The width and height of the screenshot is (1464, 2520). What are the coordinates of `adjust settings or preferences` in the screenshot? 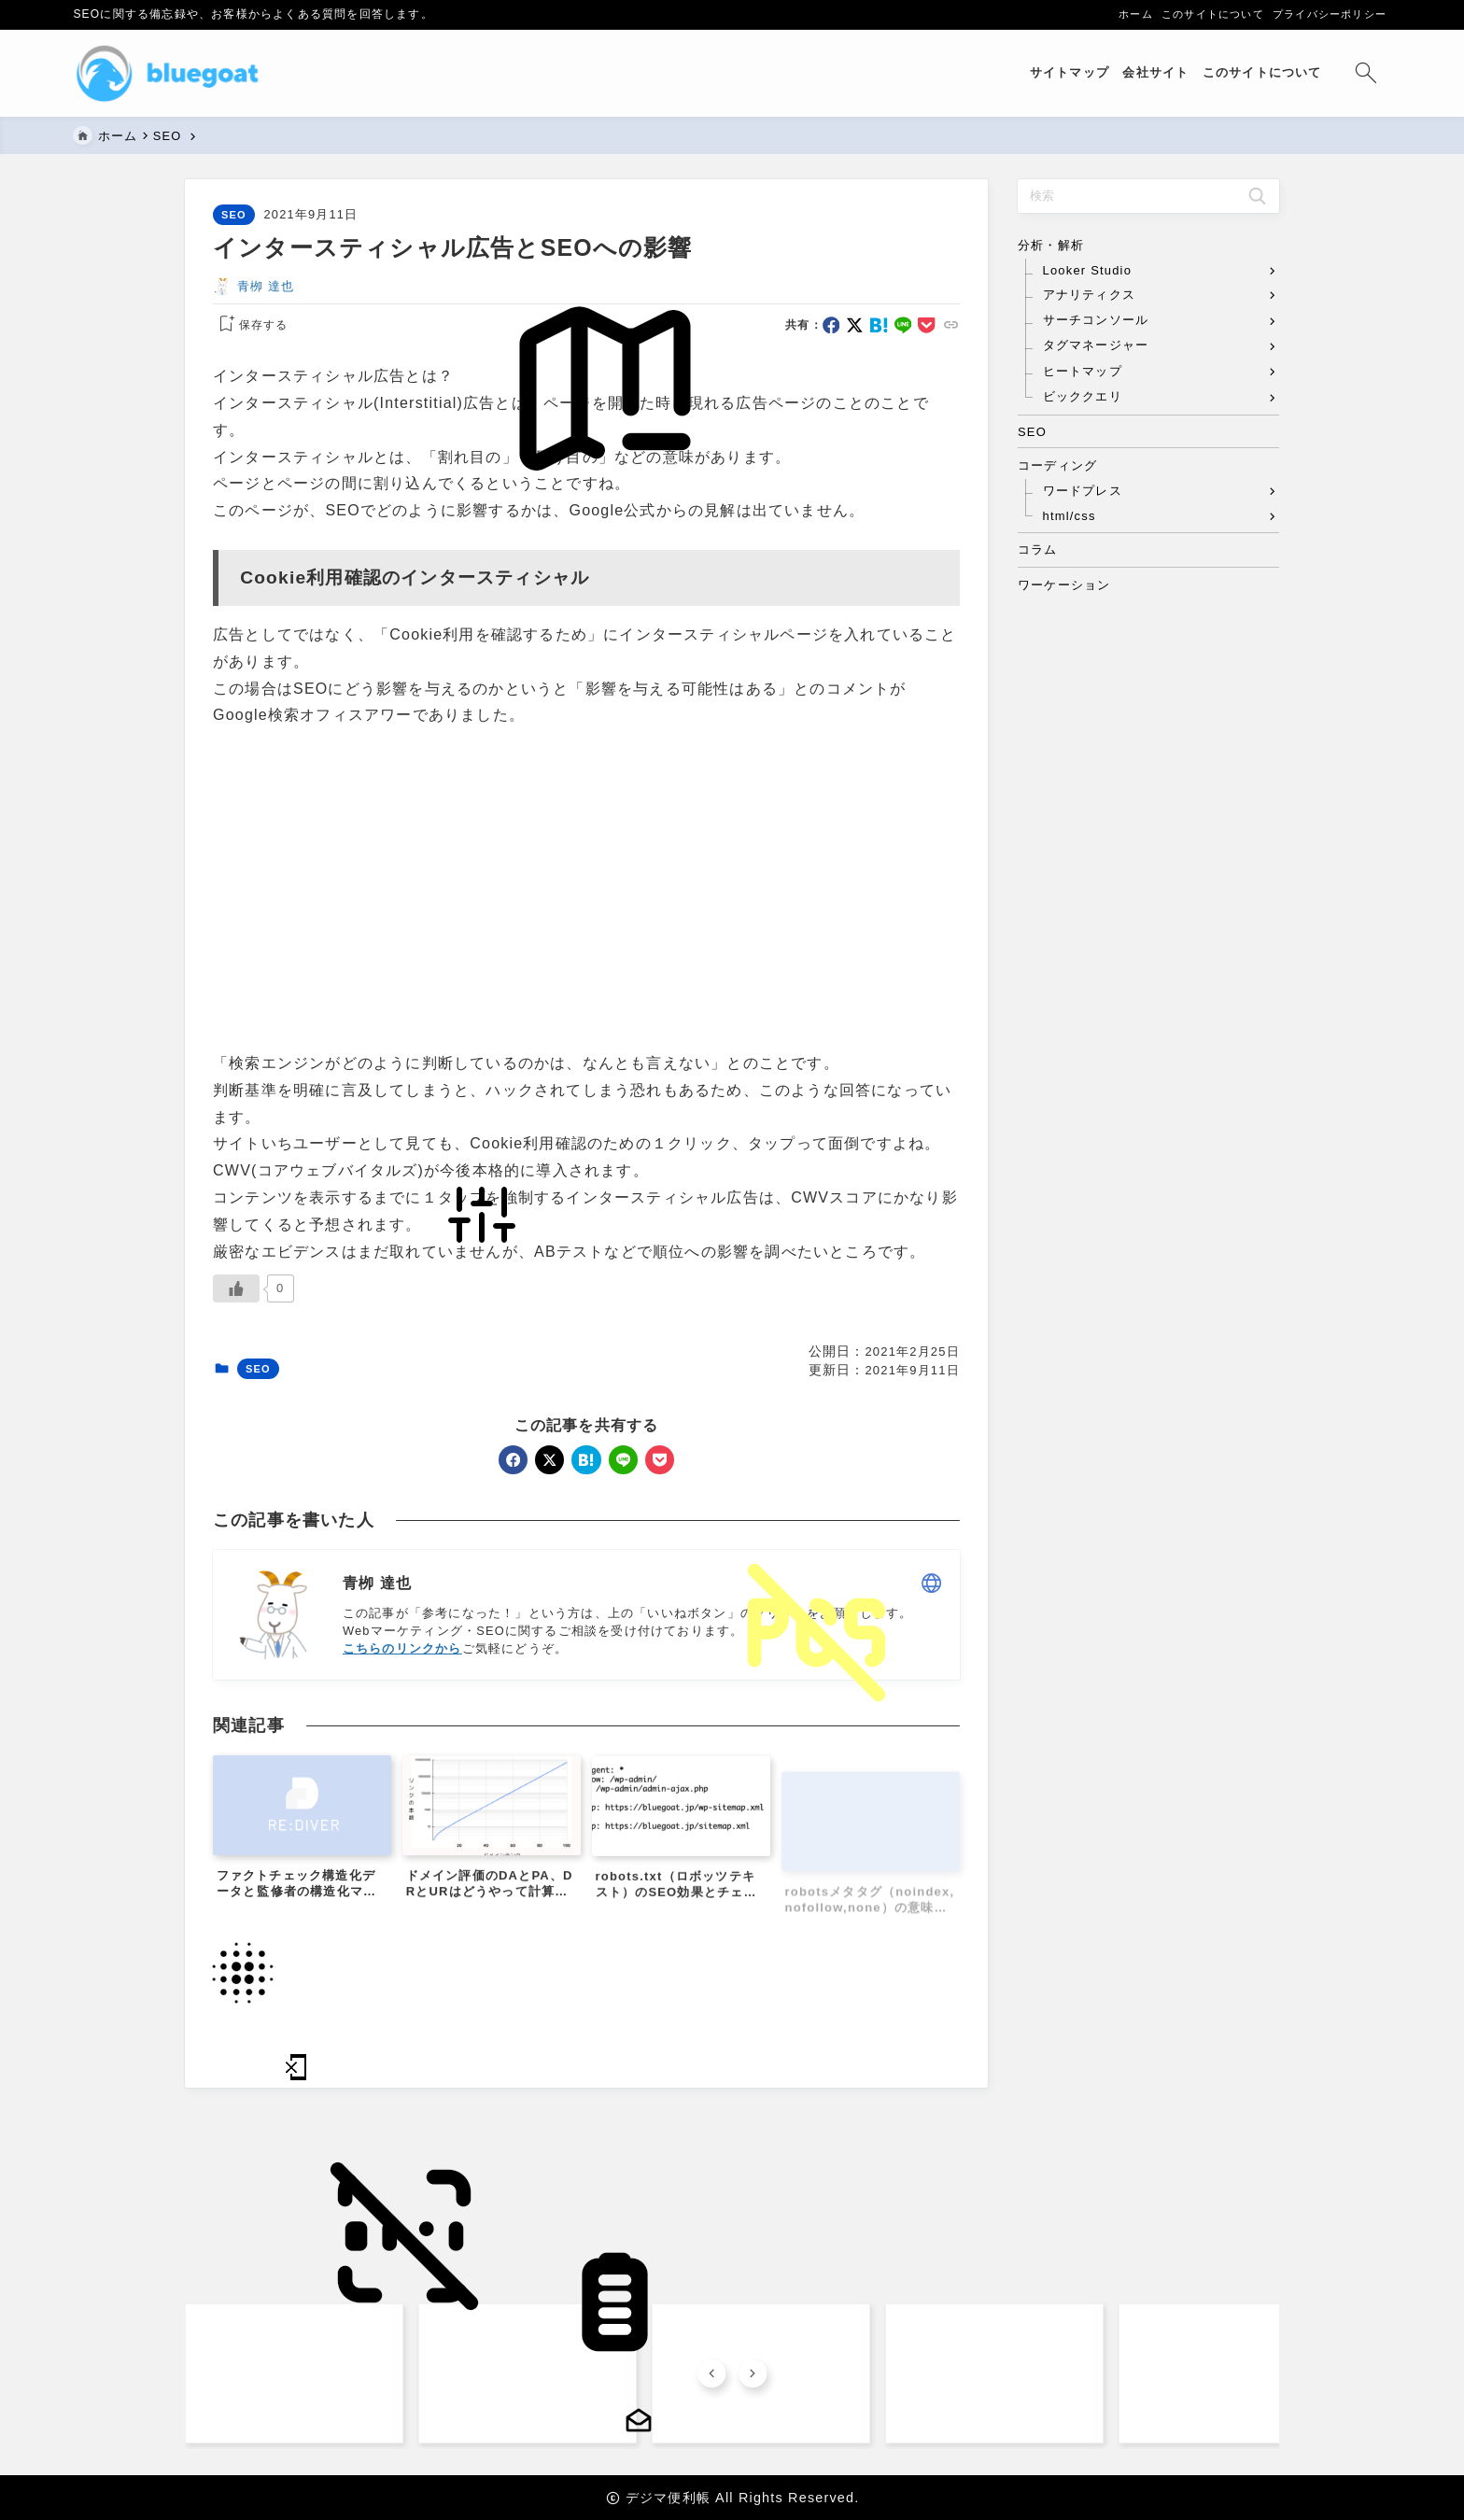 It's located at (482, 1215).